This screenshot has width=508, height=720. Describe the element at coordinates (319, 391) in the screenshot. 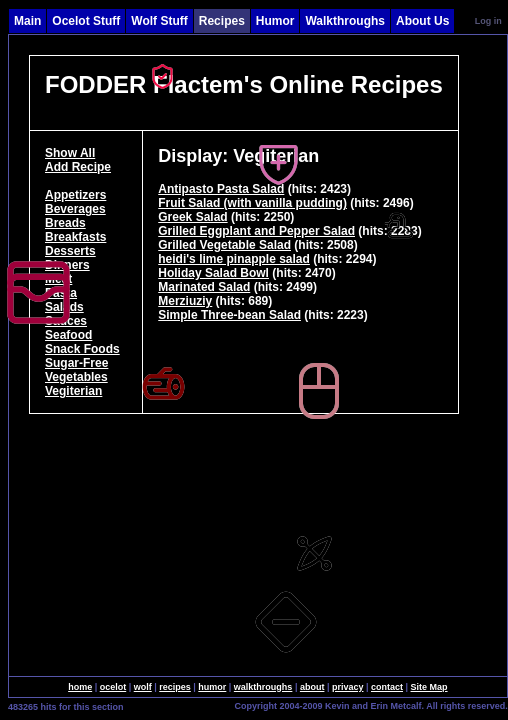

I see `mouse input device settings` at that location.